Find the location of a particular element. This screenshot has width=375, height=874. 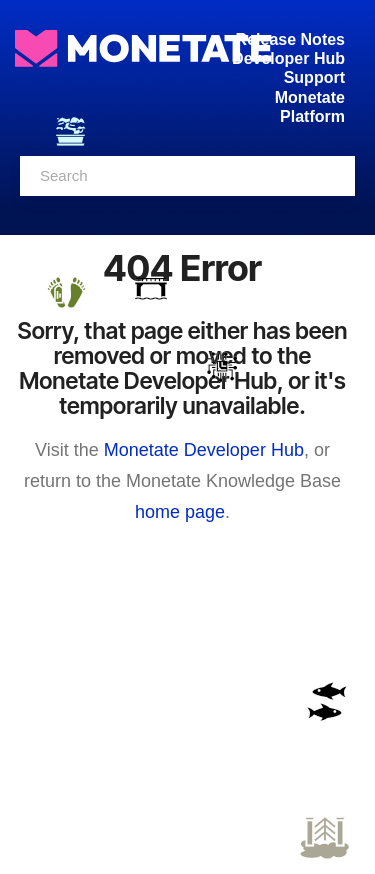

indicates deceased character or death state is located at coordinates (66, 292).